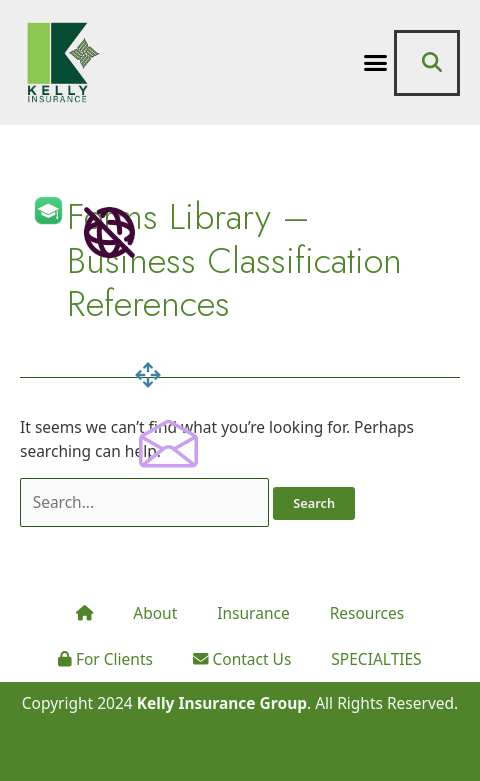 Image resolution: width=480 pixels, height=781 pixels. What do you see at coordinates (109, 232) in the screenshot?
I see `360° view unavailable or disabled` at bounding box center [109, 232].